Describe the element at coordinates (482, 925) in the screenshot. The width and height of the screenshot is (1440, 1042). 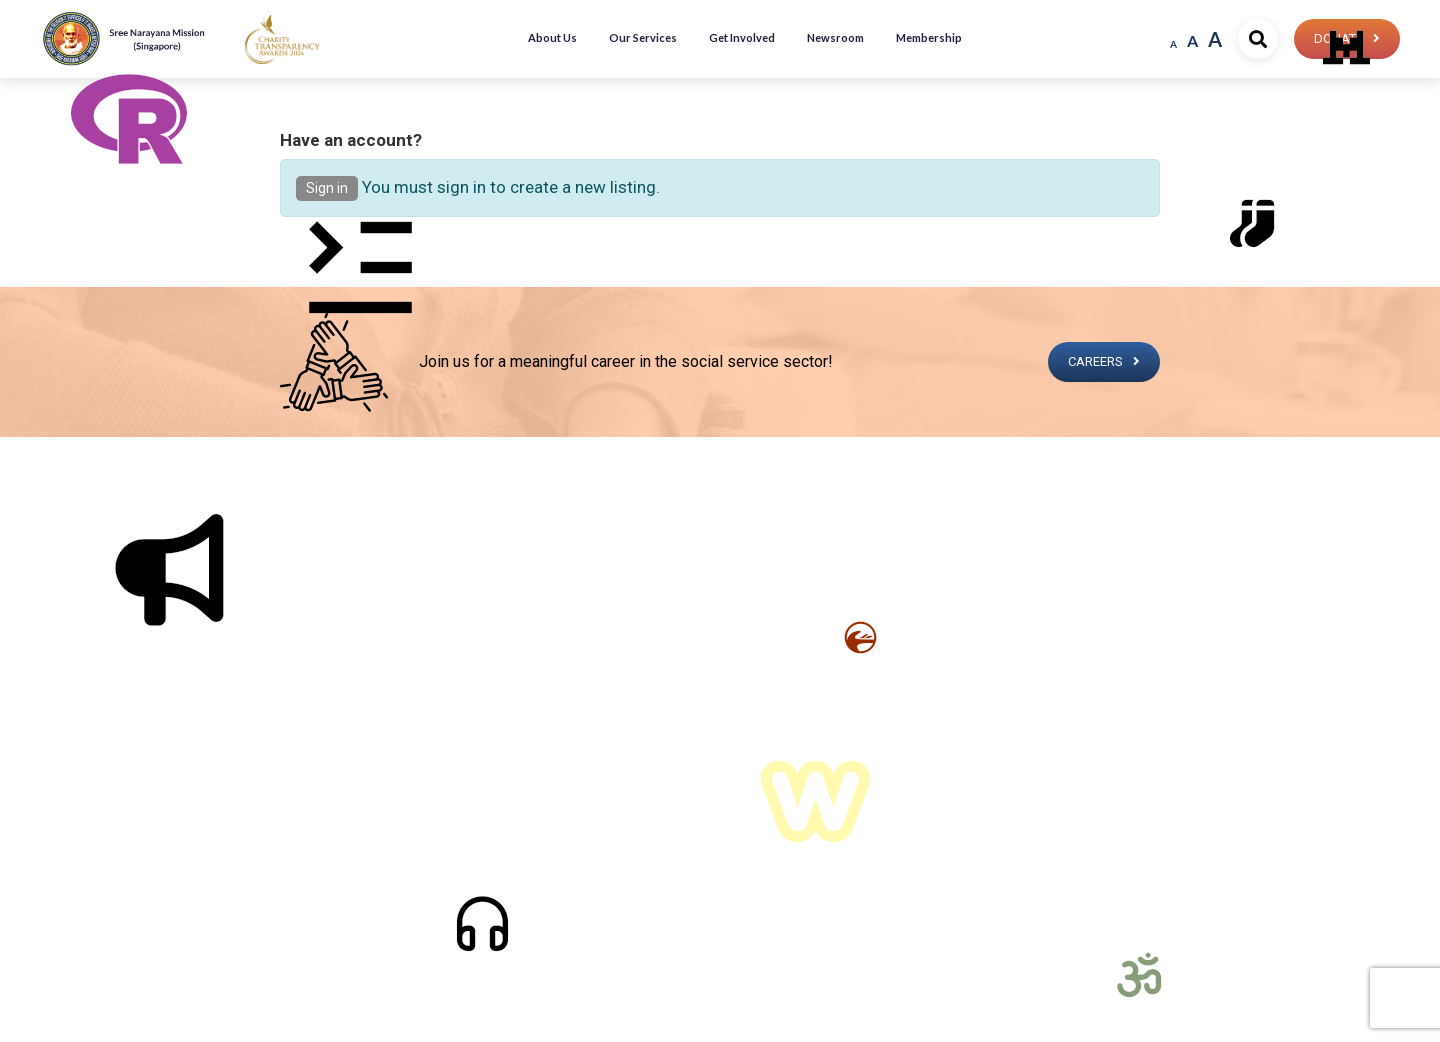
I see `listen to audio or music` at that location.